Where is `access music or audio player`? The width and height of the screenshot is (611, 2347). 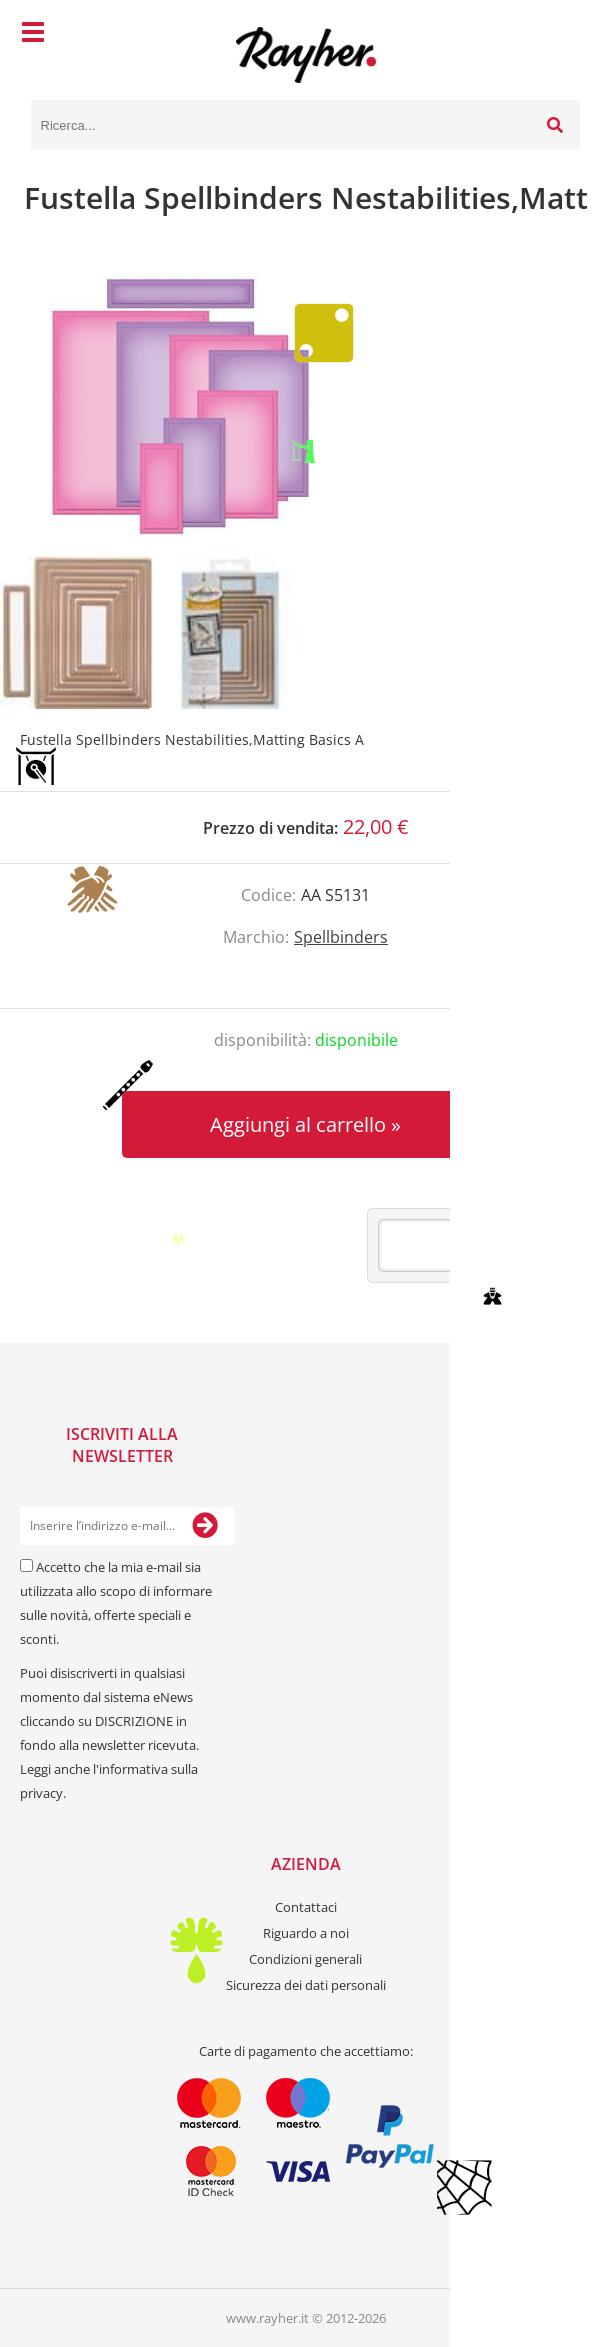
access music or audio player is located at coordinates (128, 1085).